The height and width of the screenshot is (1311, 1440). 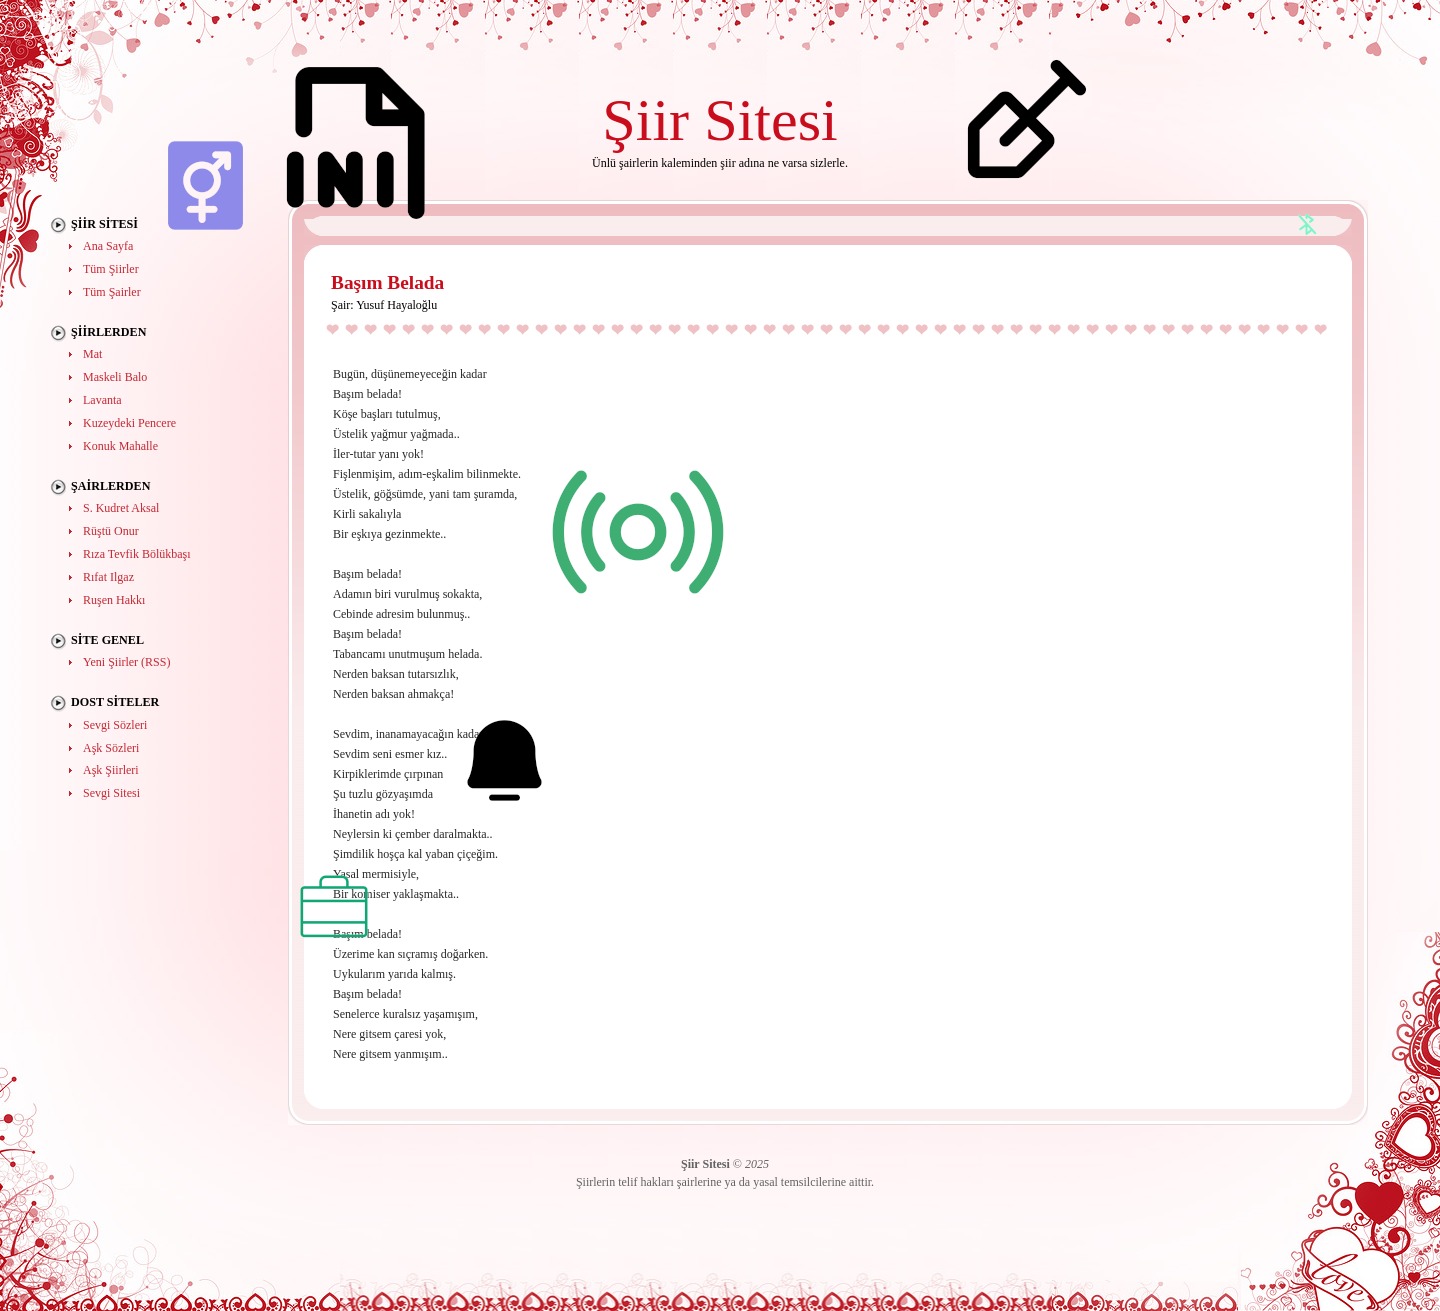 What do you see at coordinates (1306, 224) in the screenshot?
I see `bluetooth is disabled or turned off` at bounding box center [1306, 224].